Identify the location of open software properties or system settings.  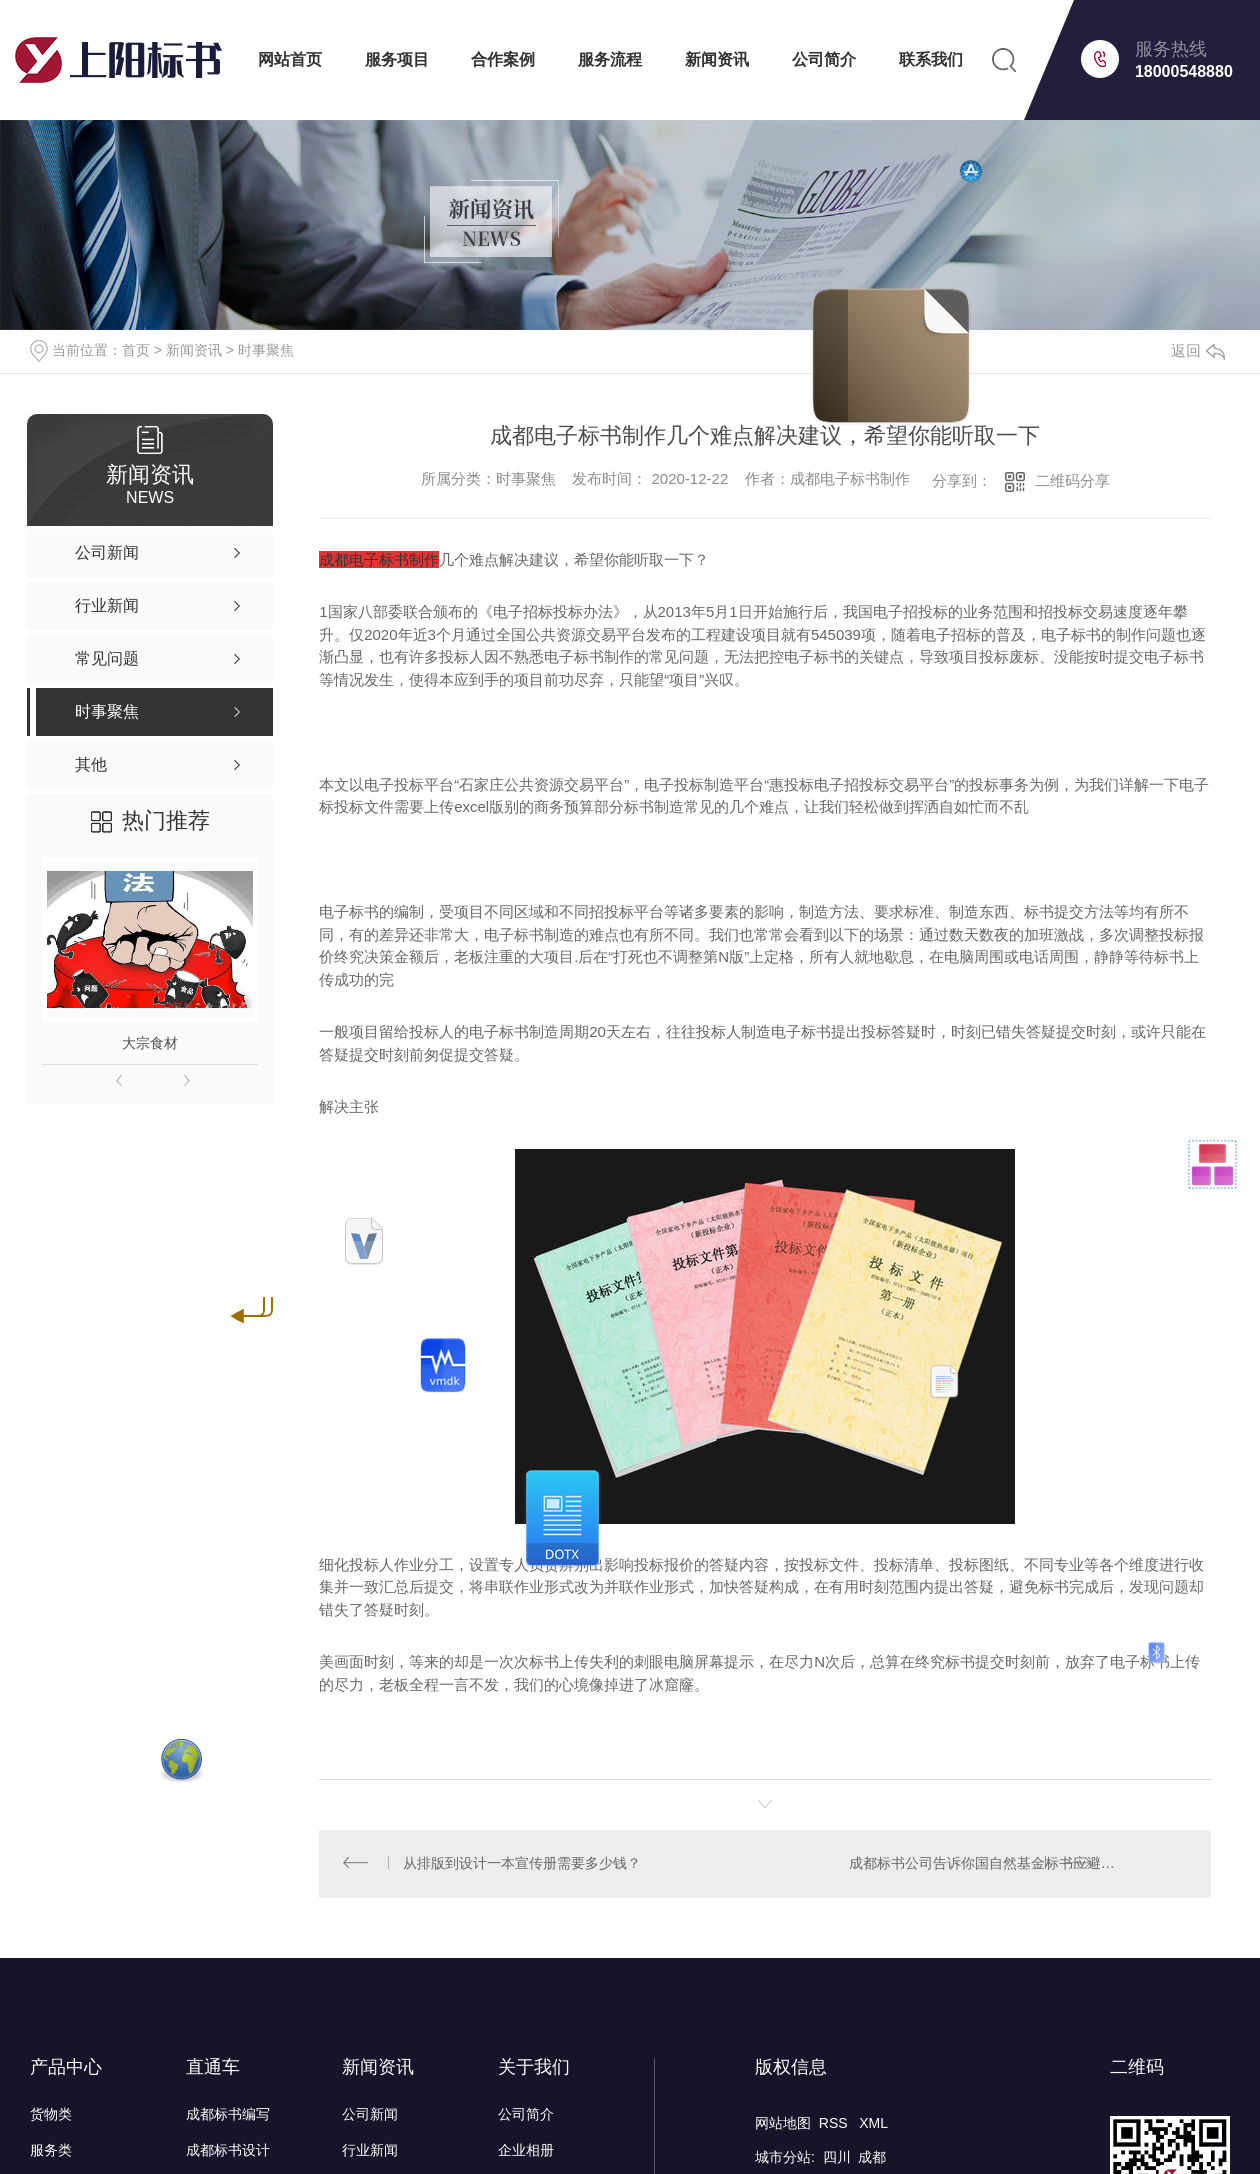
(971, 171).